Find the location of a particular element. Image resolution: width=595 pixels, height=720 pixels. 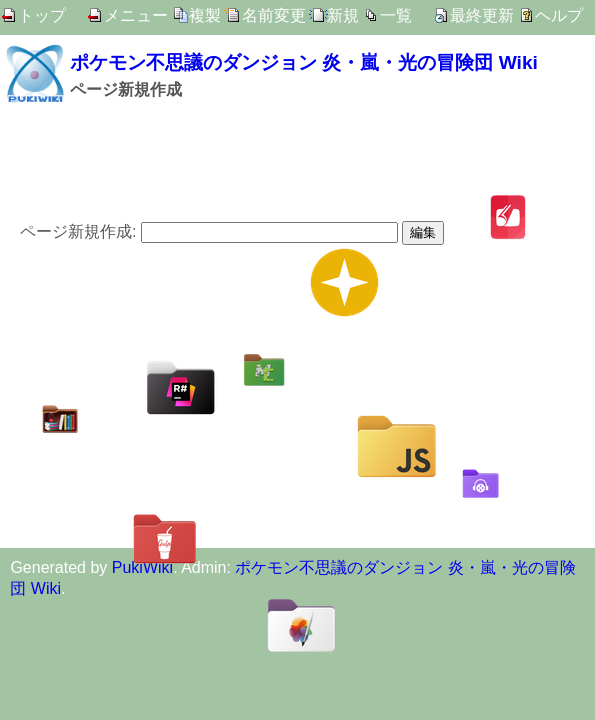

folder containing 4k video to mp3 converter files is located at coordinates (480, 484).